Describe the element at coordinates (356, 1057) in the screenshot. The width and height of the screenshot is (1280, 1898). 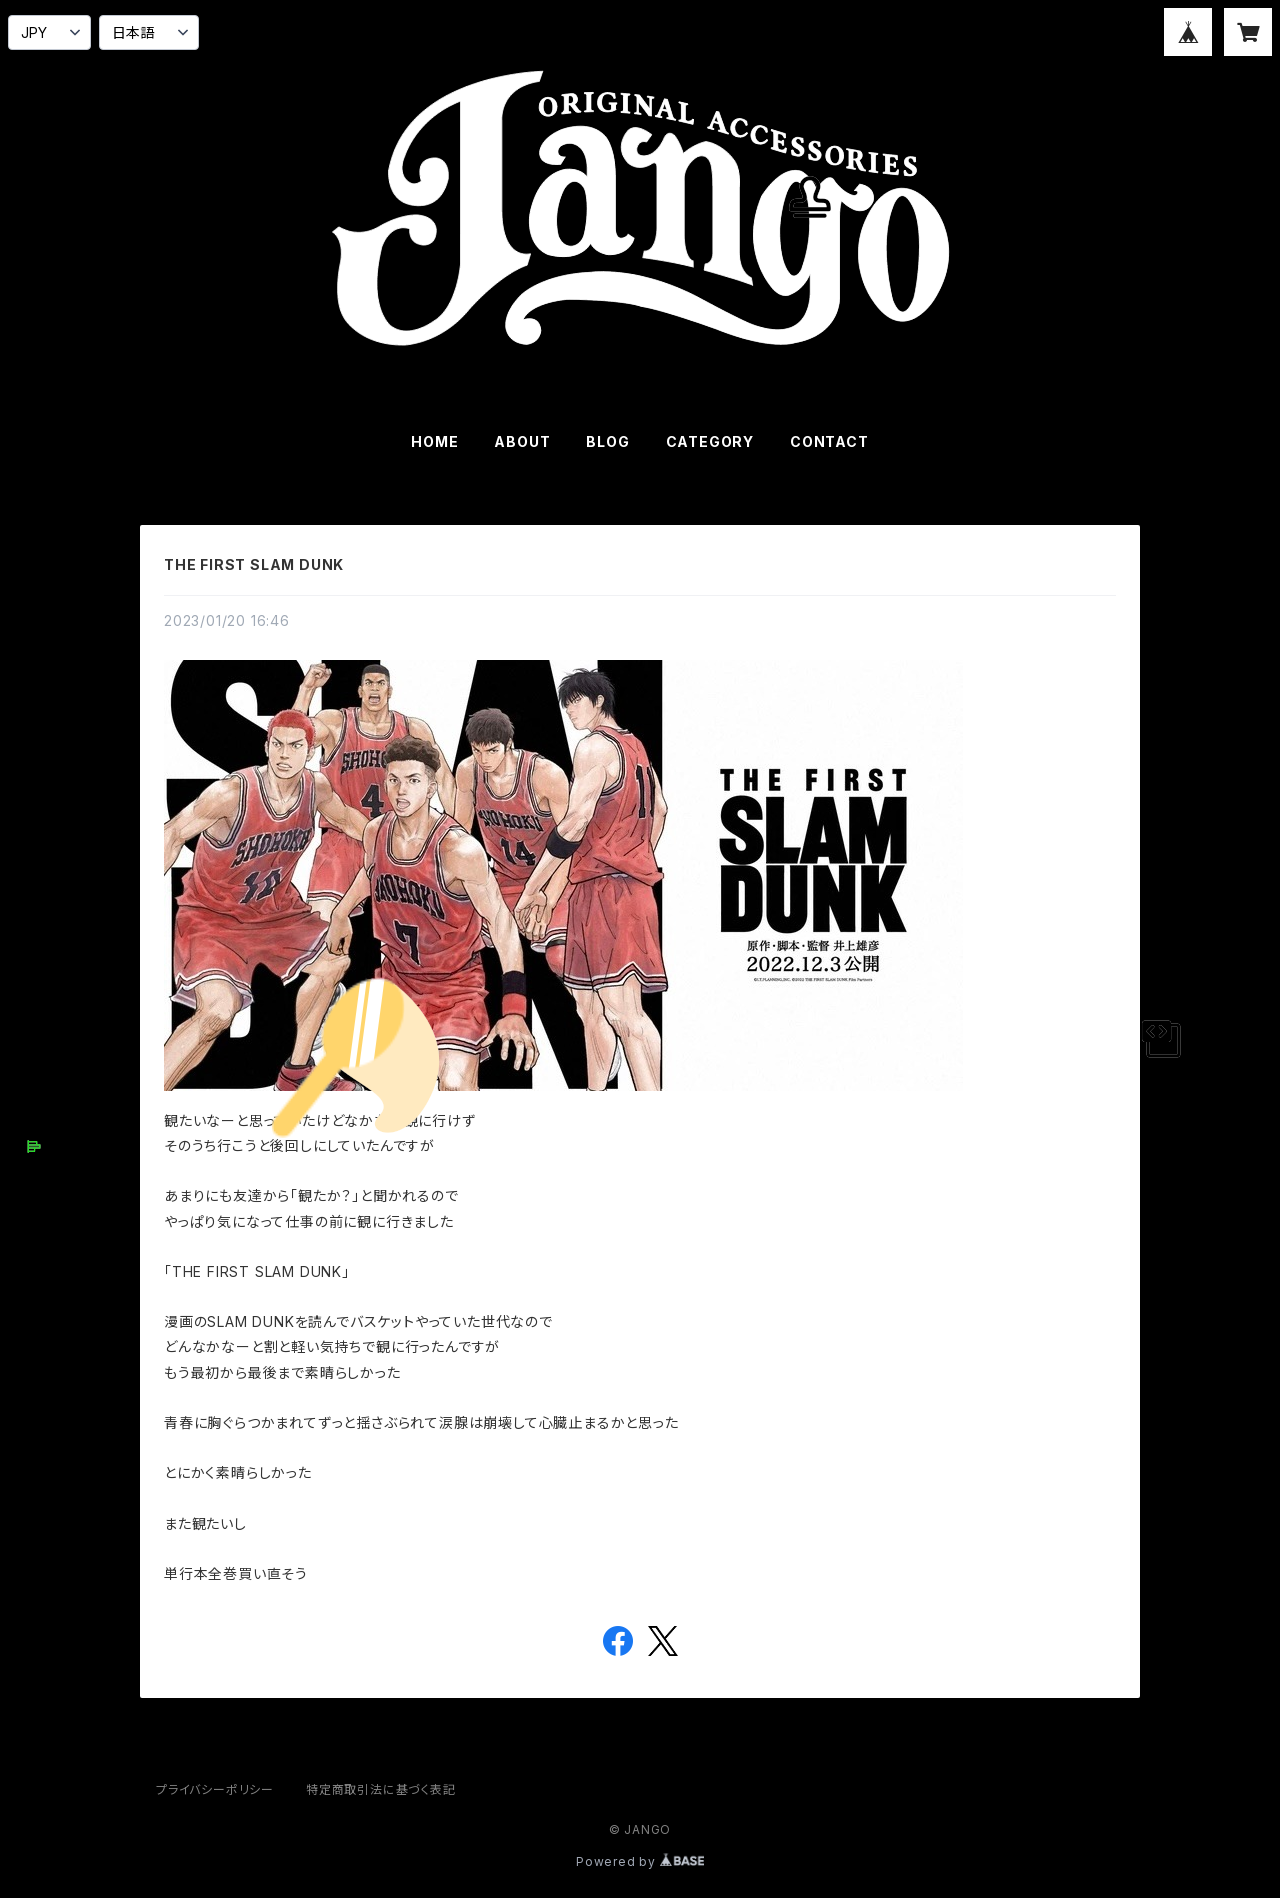
I see `discord golden bug hunter badge indicating elite bug reporter status` at that location.